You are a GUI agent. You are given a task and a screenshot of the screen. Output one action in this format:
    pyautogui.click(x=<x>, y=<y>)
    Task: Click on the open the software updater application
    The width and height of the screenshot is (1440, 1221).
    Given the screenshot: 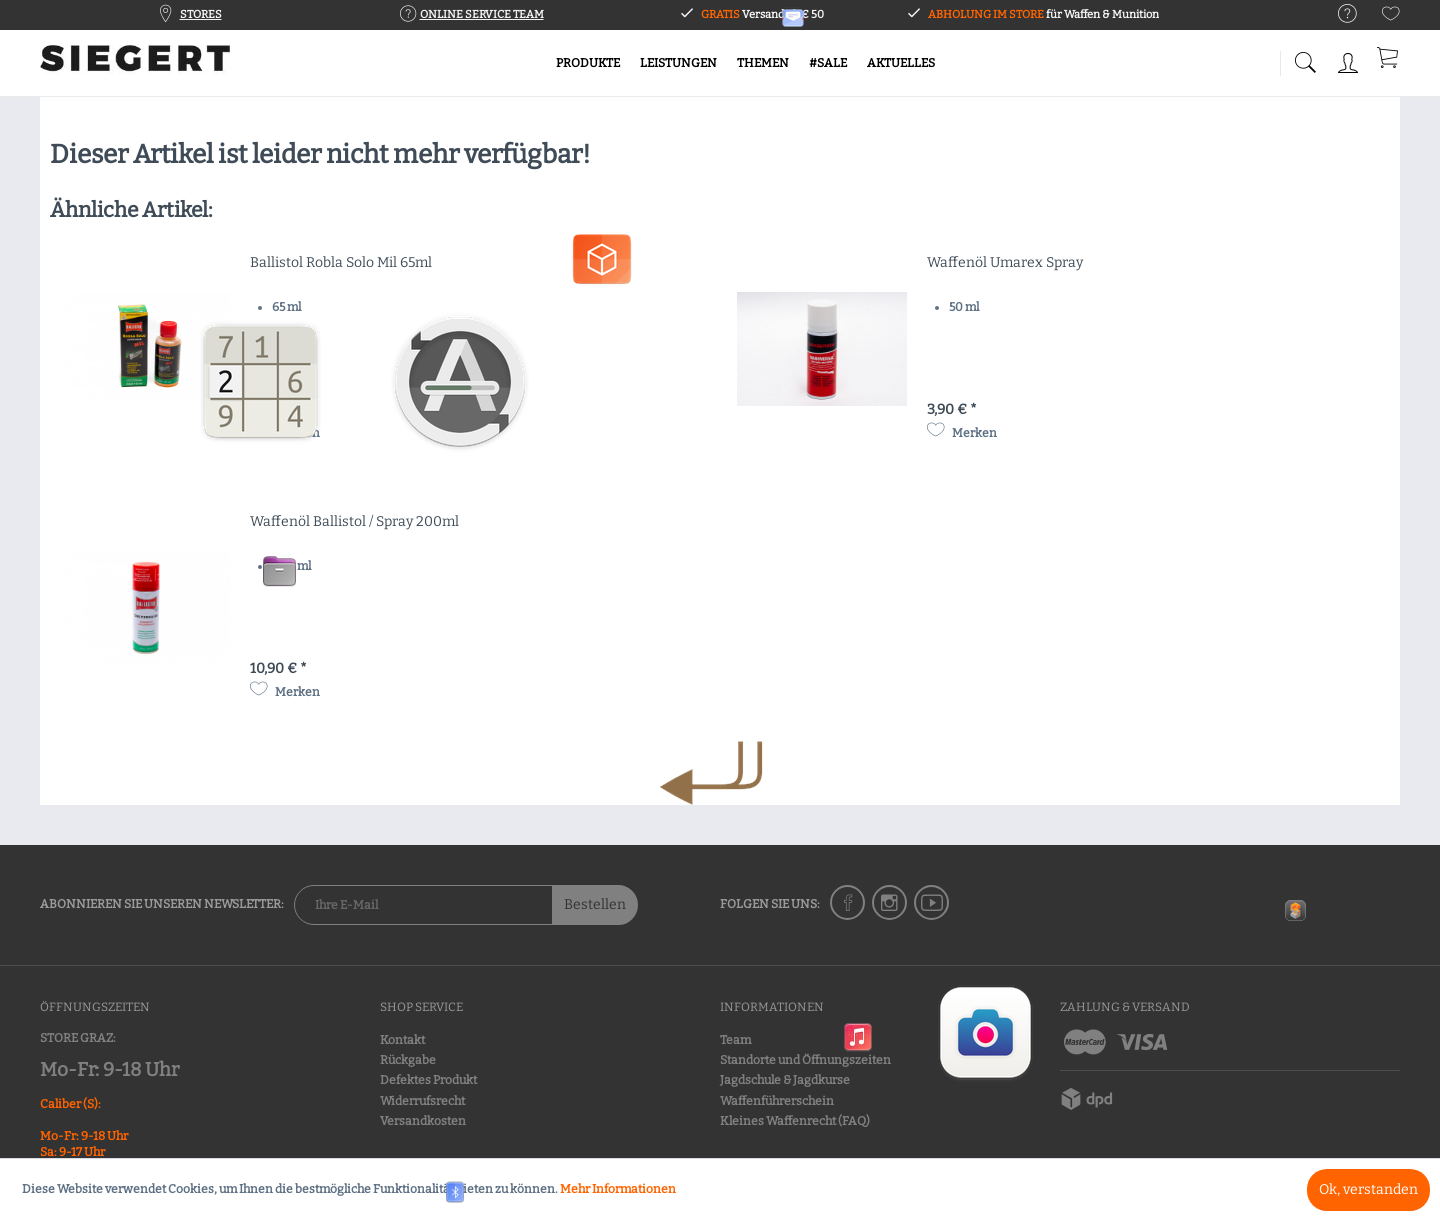 What is the action you would take?
    pyautogui.click(x=460, y=382)
    